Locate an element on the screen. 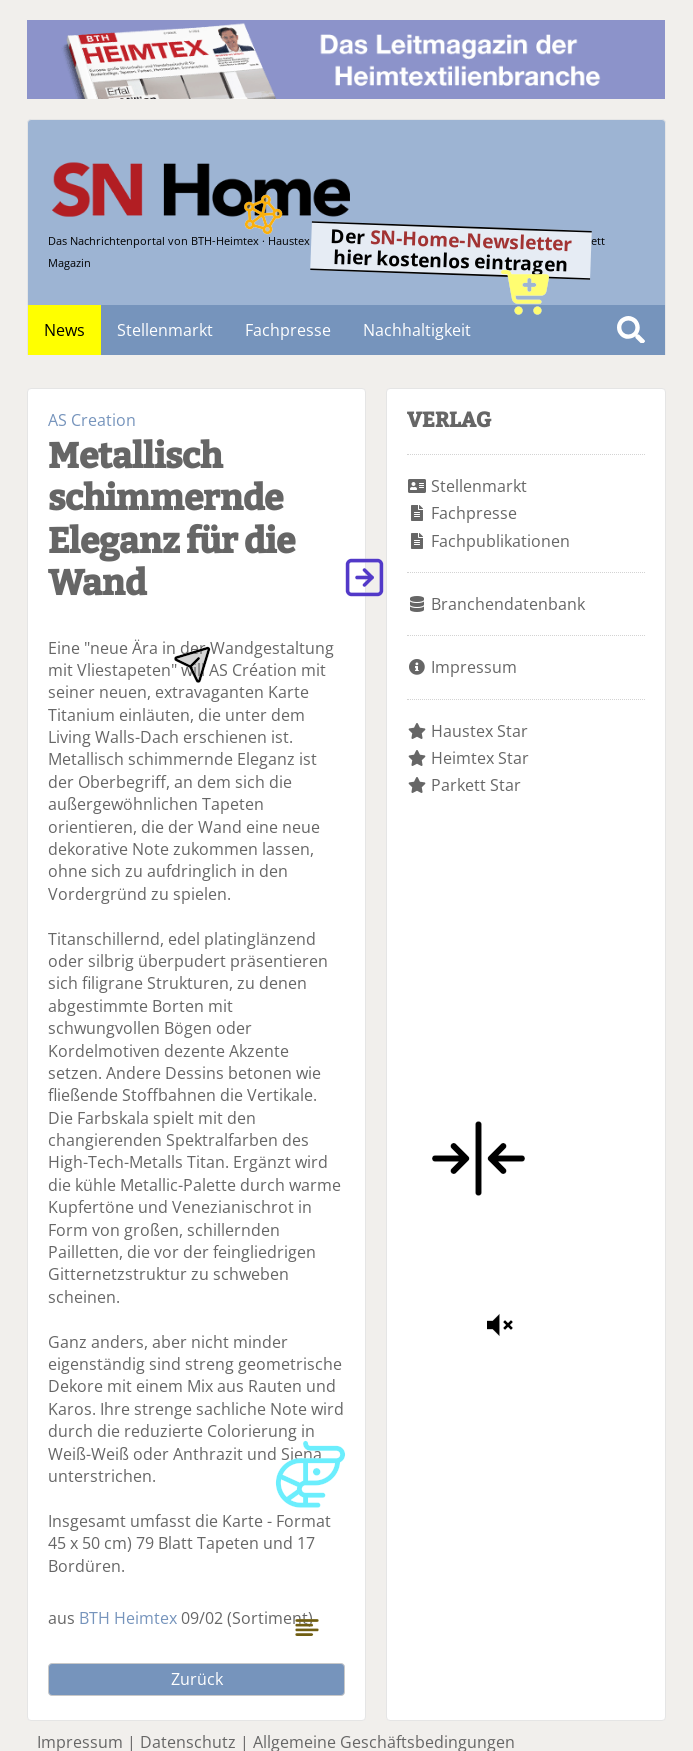  send a message is located at coordinates (193, 663).